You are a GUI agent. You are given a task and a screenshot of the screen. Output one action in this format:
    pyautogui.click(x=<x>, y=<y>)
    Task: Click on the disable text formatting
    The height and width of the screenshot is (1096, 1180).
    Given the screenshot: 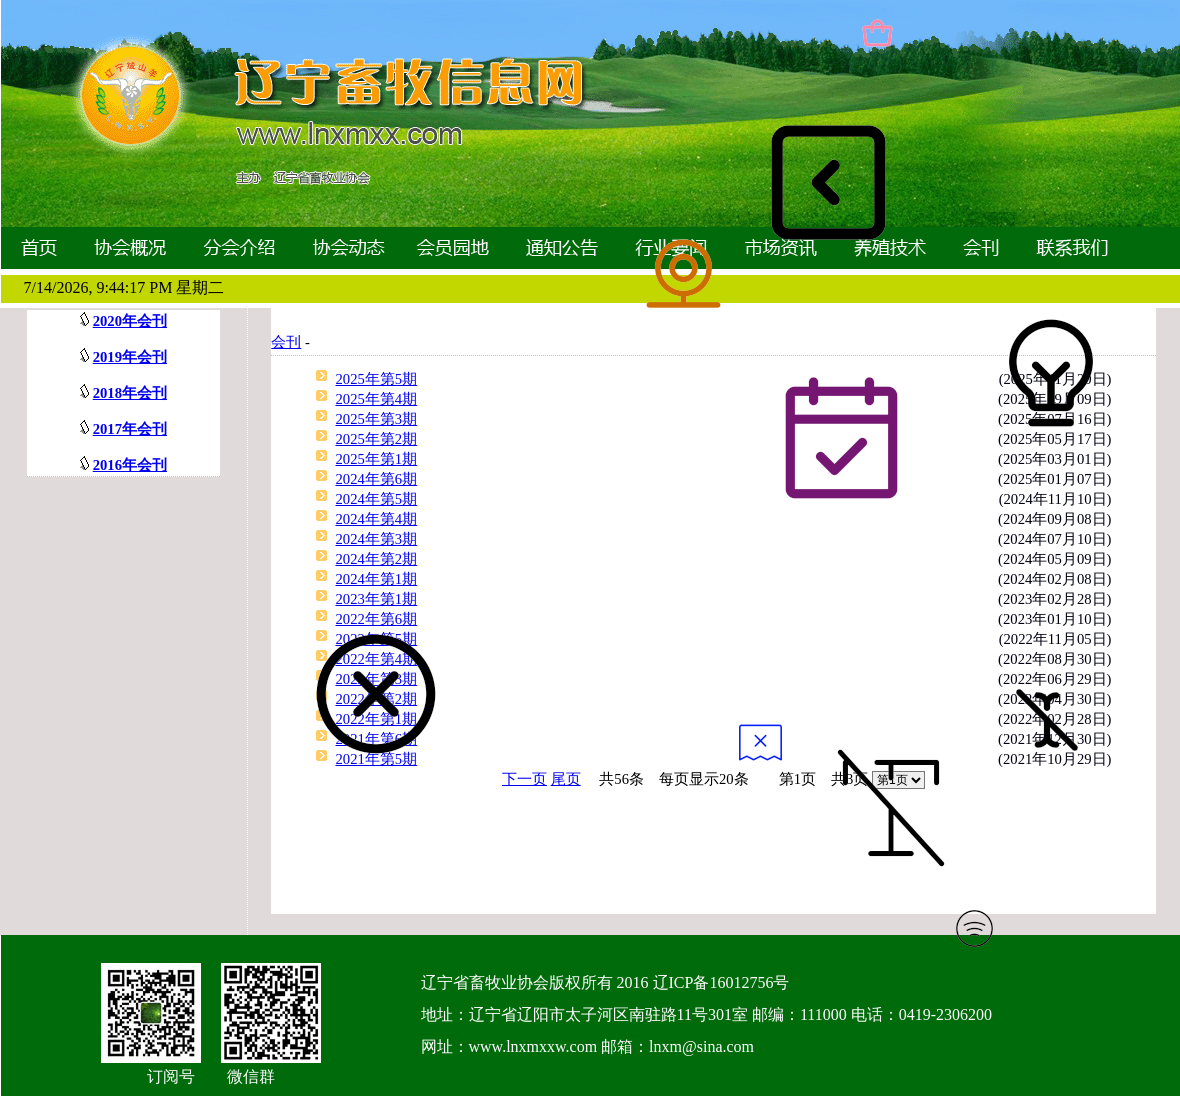 What is the action you would take?
    pyautogui.click(x=891, y=808)
    